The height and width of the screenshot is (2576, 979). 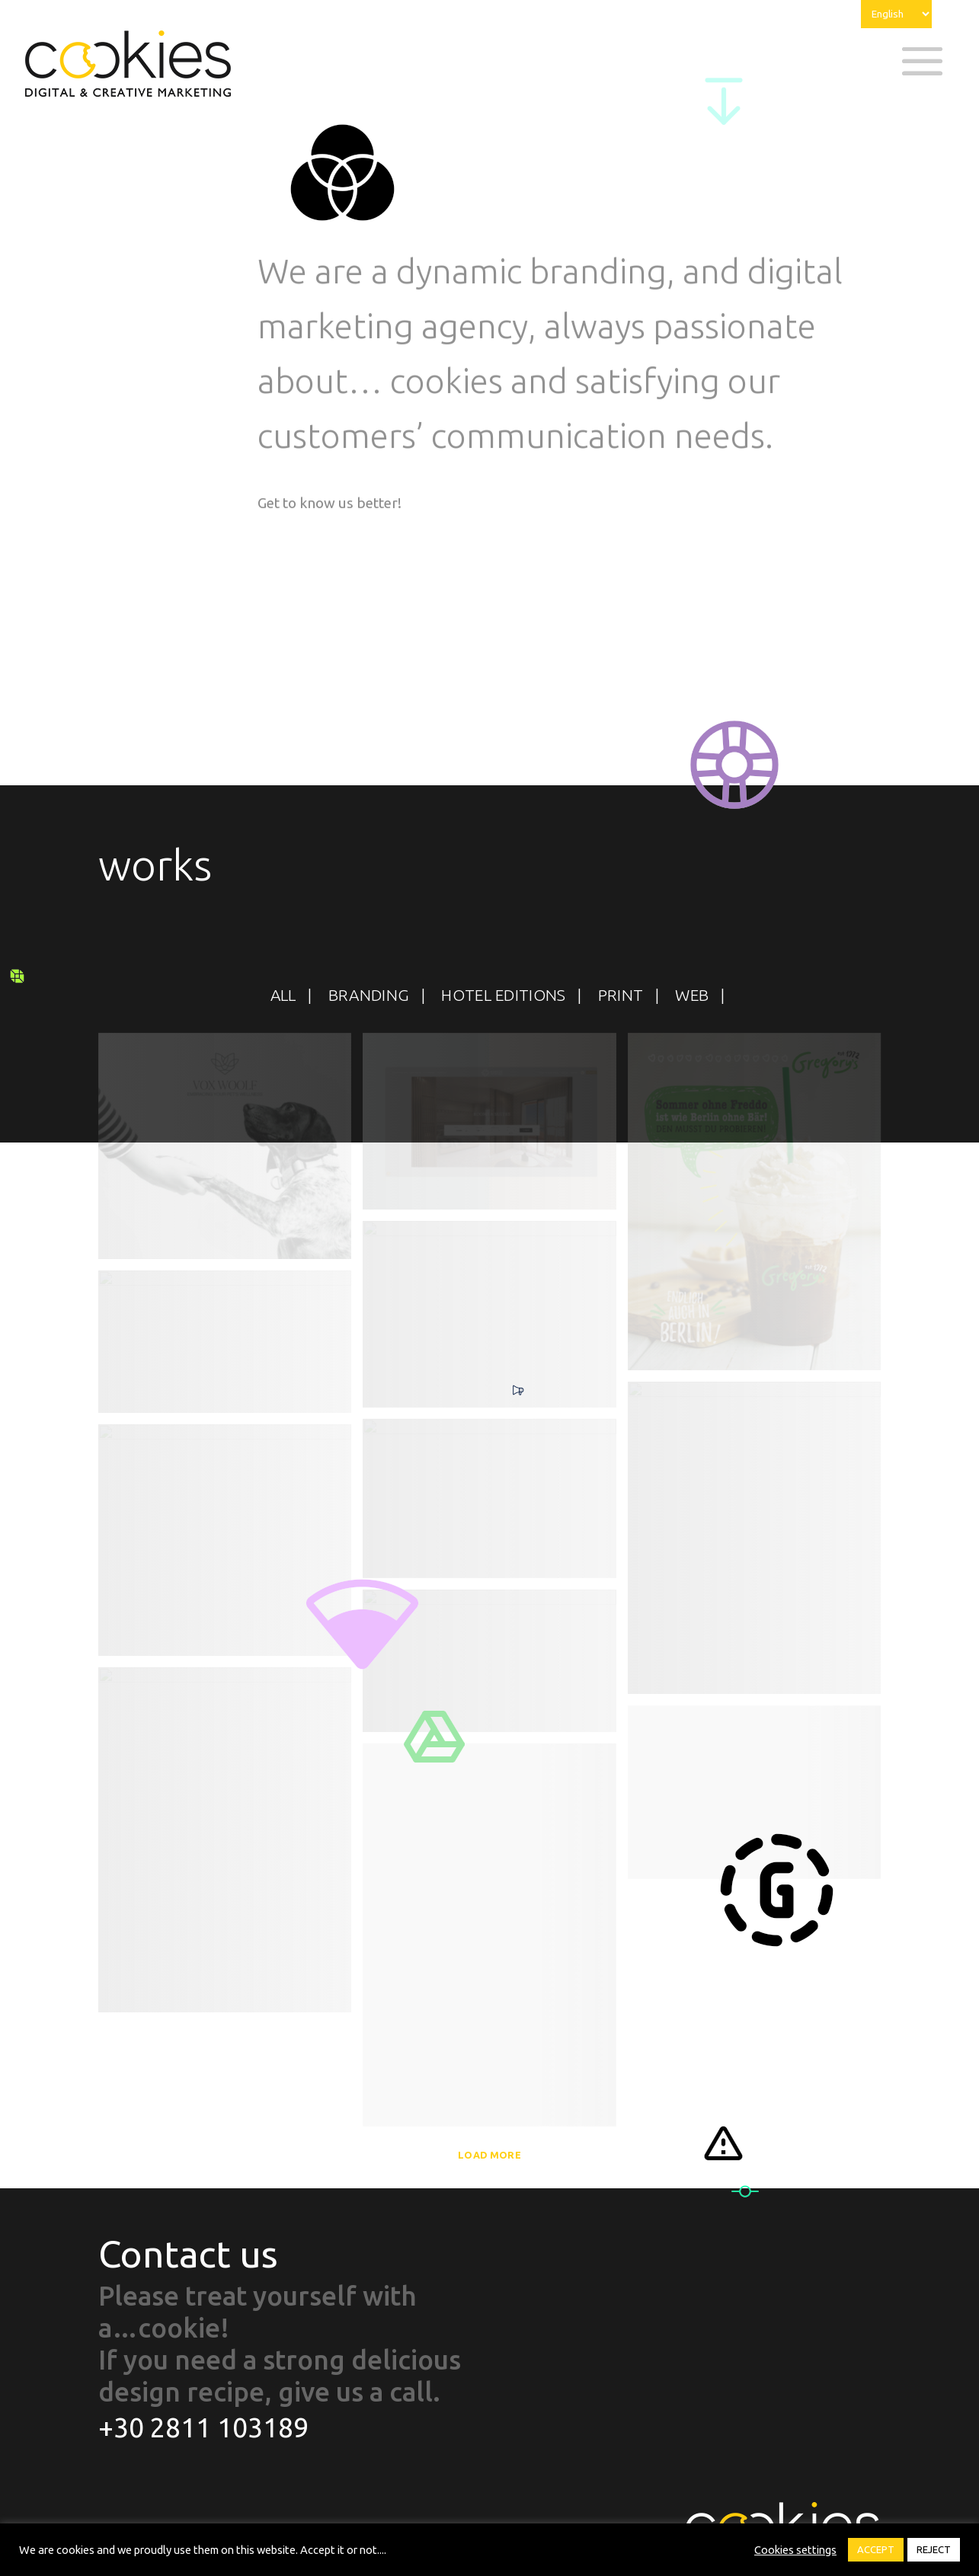 What do you see at coordinates (17, 976) in the screenshot?
I see `view 3D model or object` at bounding box center [17, 976].